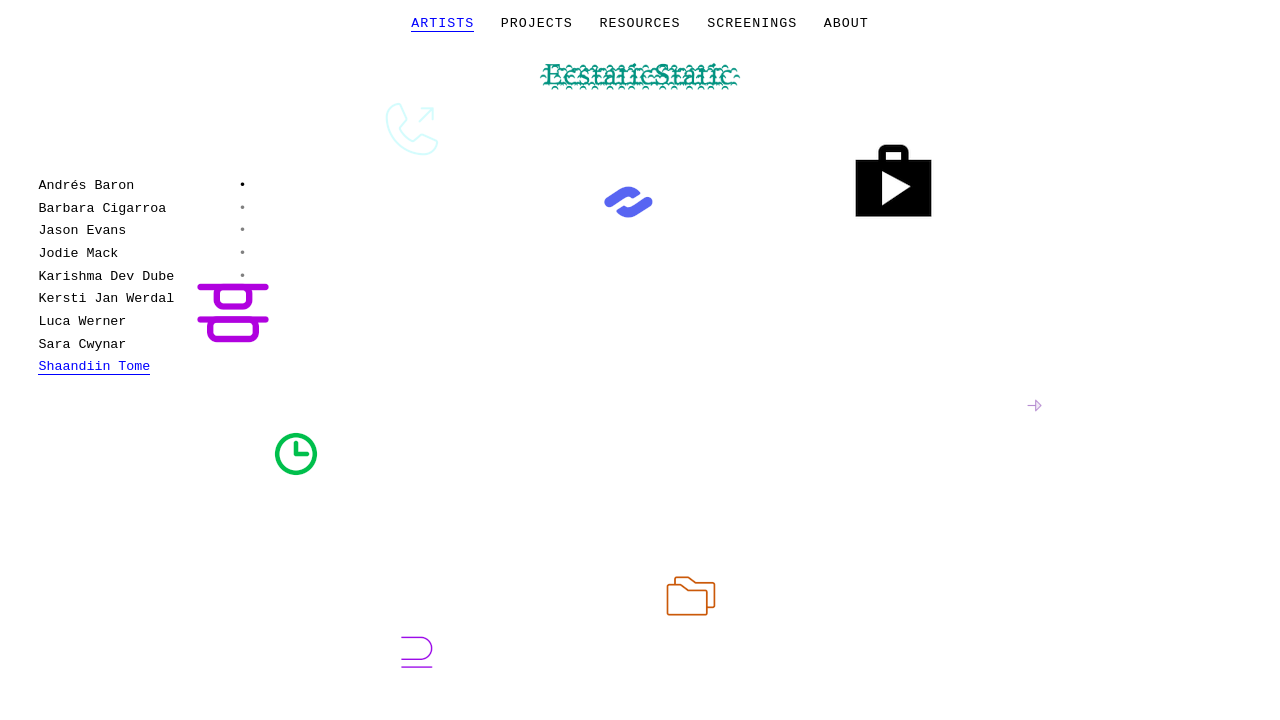  What do you see at coordinates (1034, 405) in the screenshot?
I see `navigate to the next item or page` at bounding box center [1034, 405].